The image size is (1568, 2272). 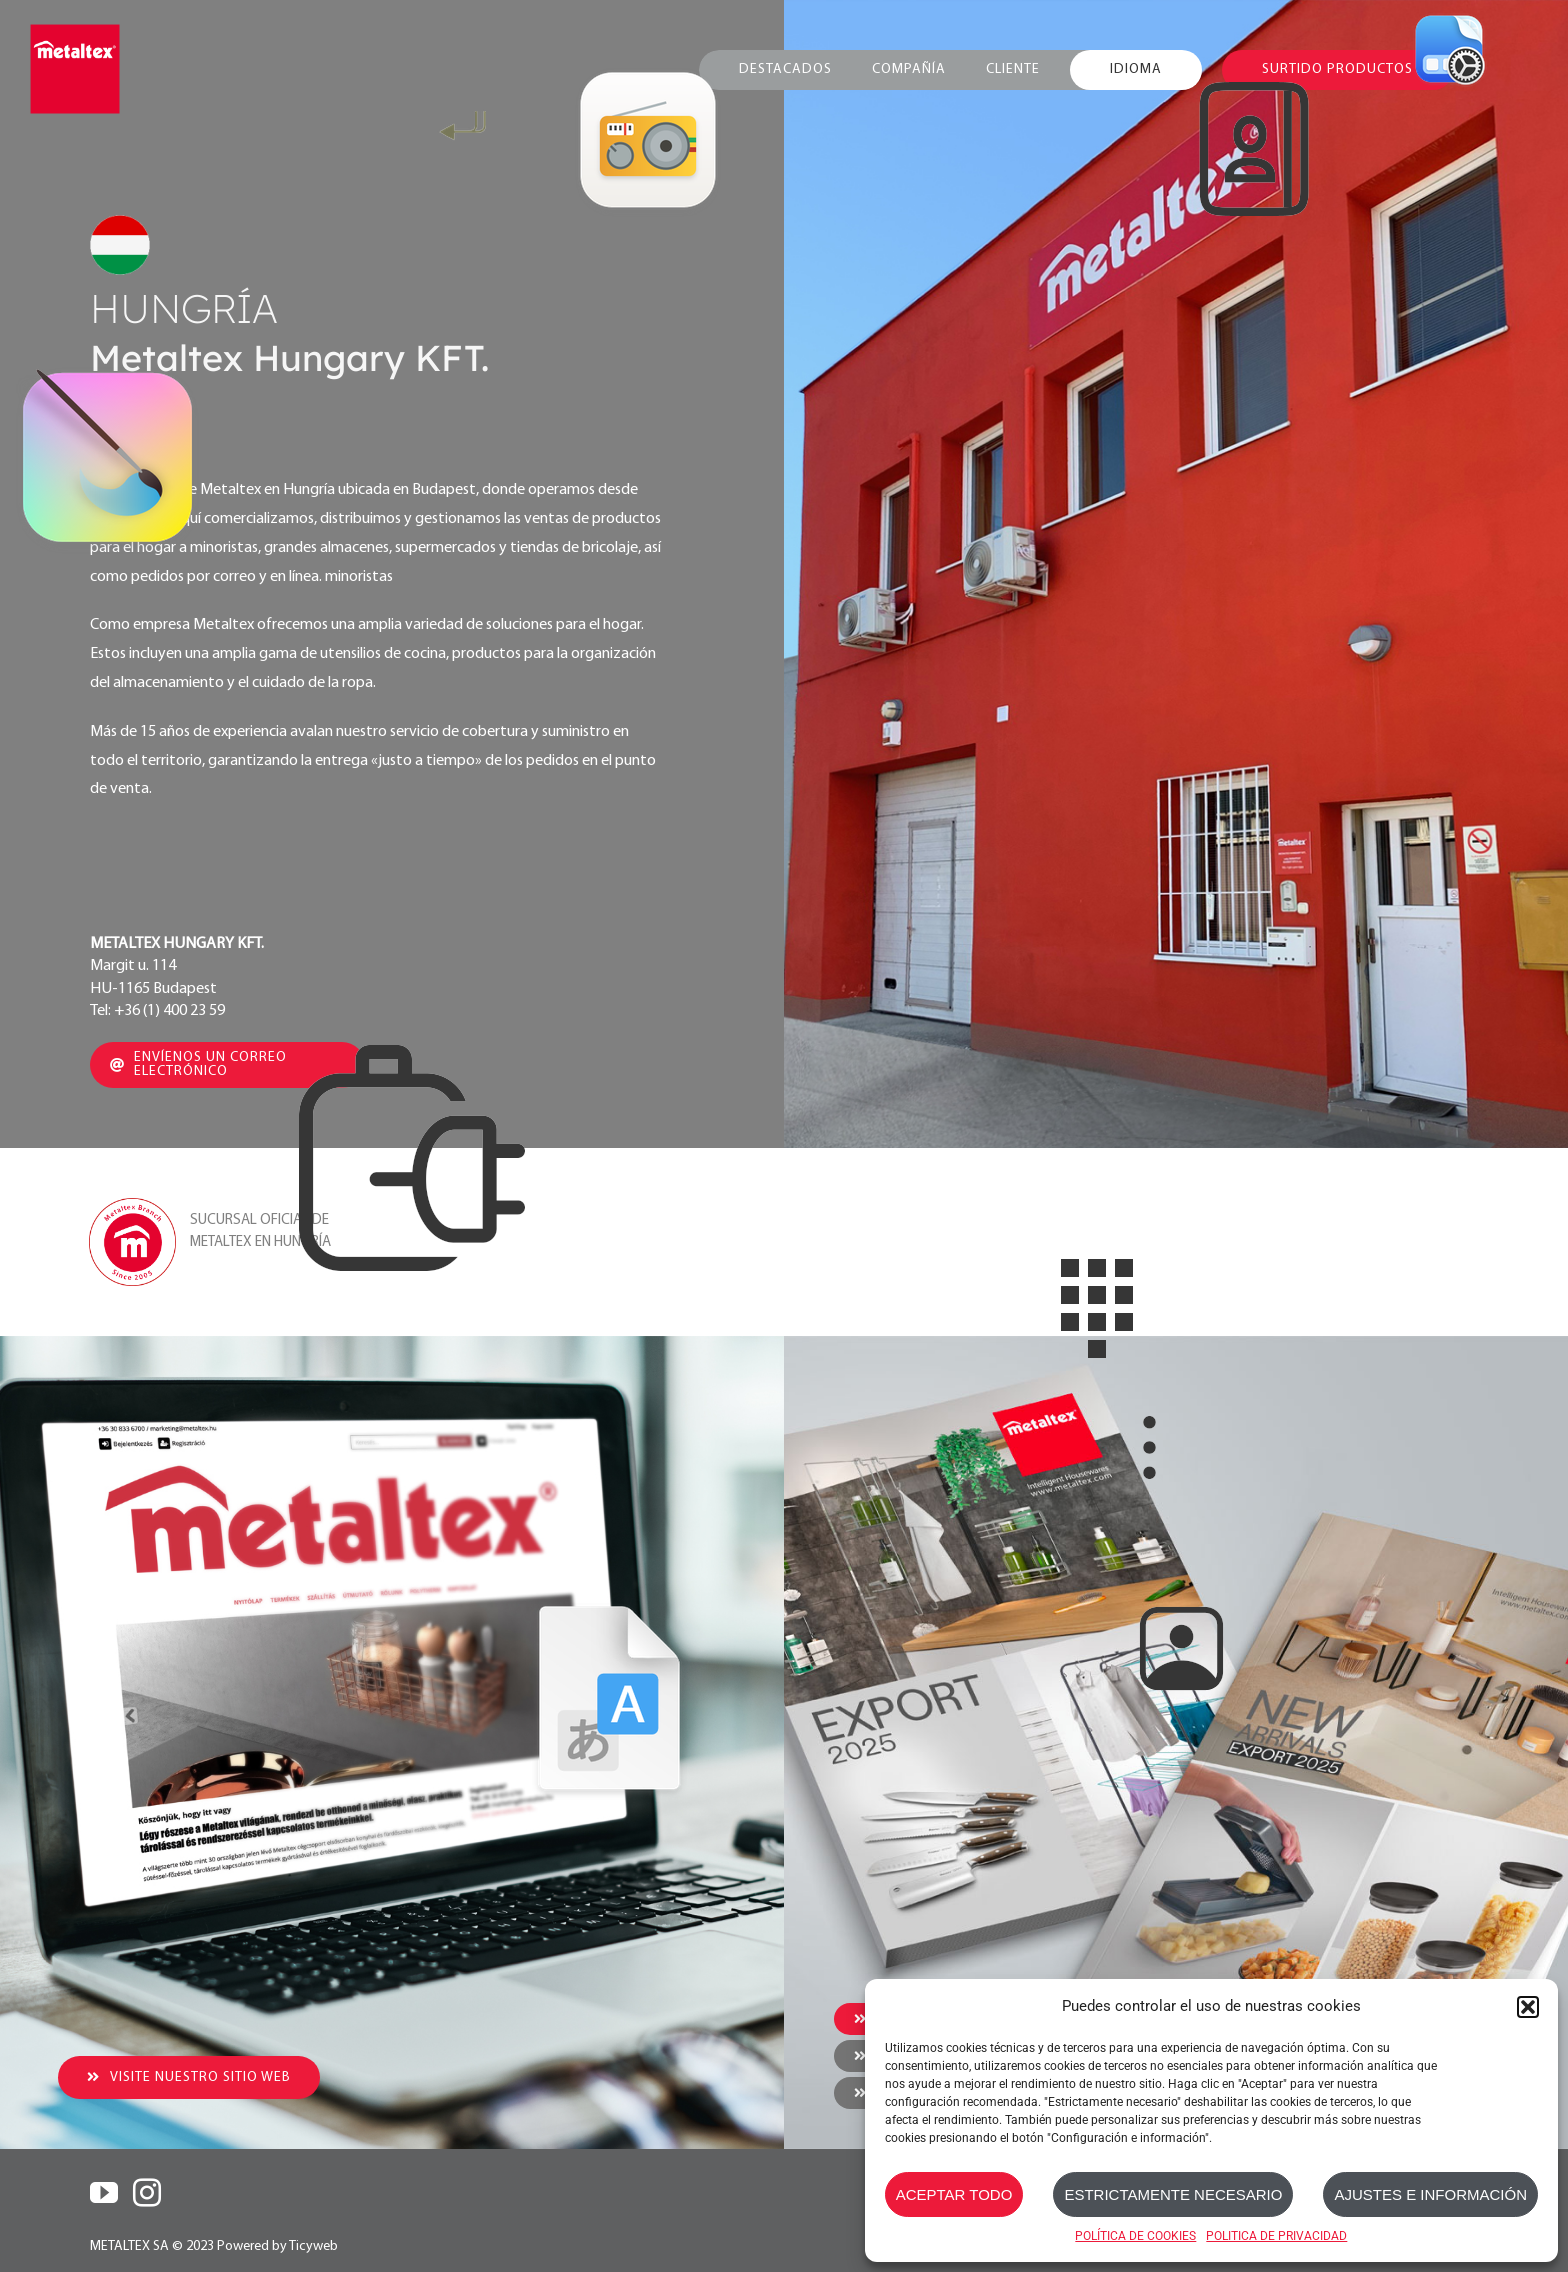 What do you see at coordinates (609, 1701) in the screenshot?
I see `a gettext translation file (.po/.pot)` at bounding box center [609, 1701].